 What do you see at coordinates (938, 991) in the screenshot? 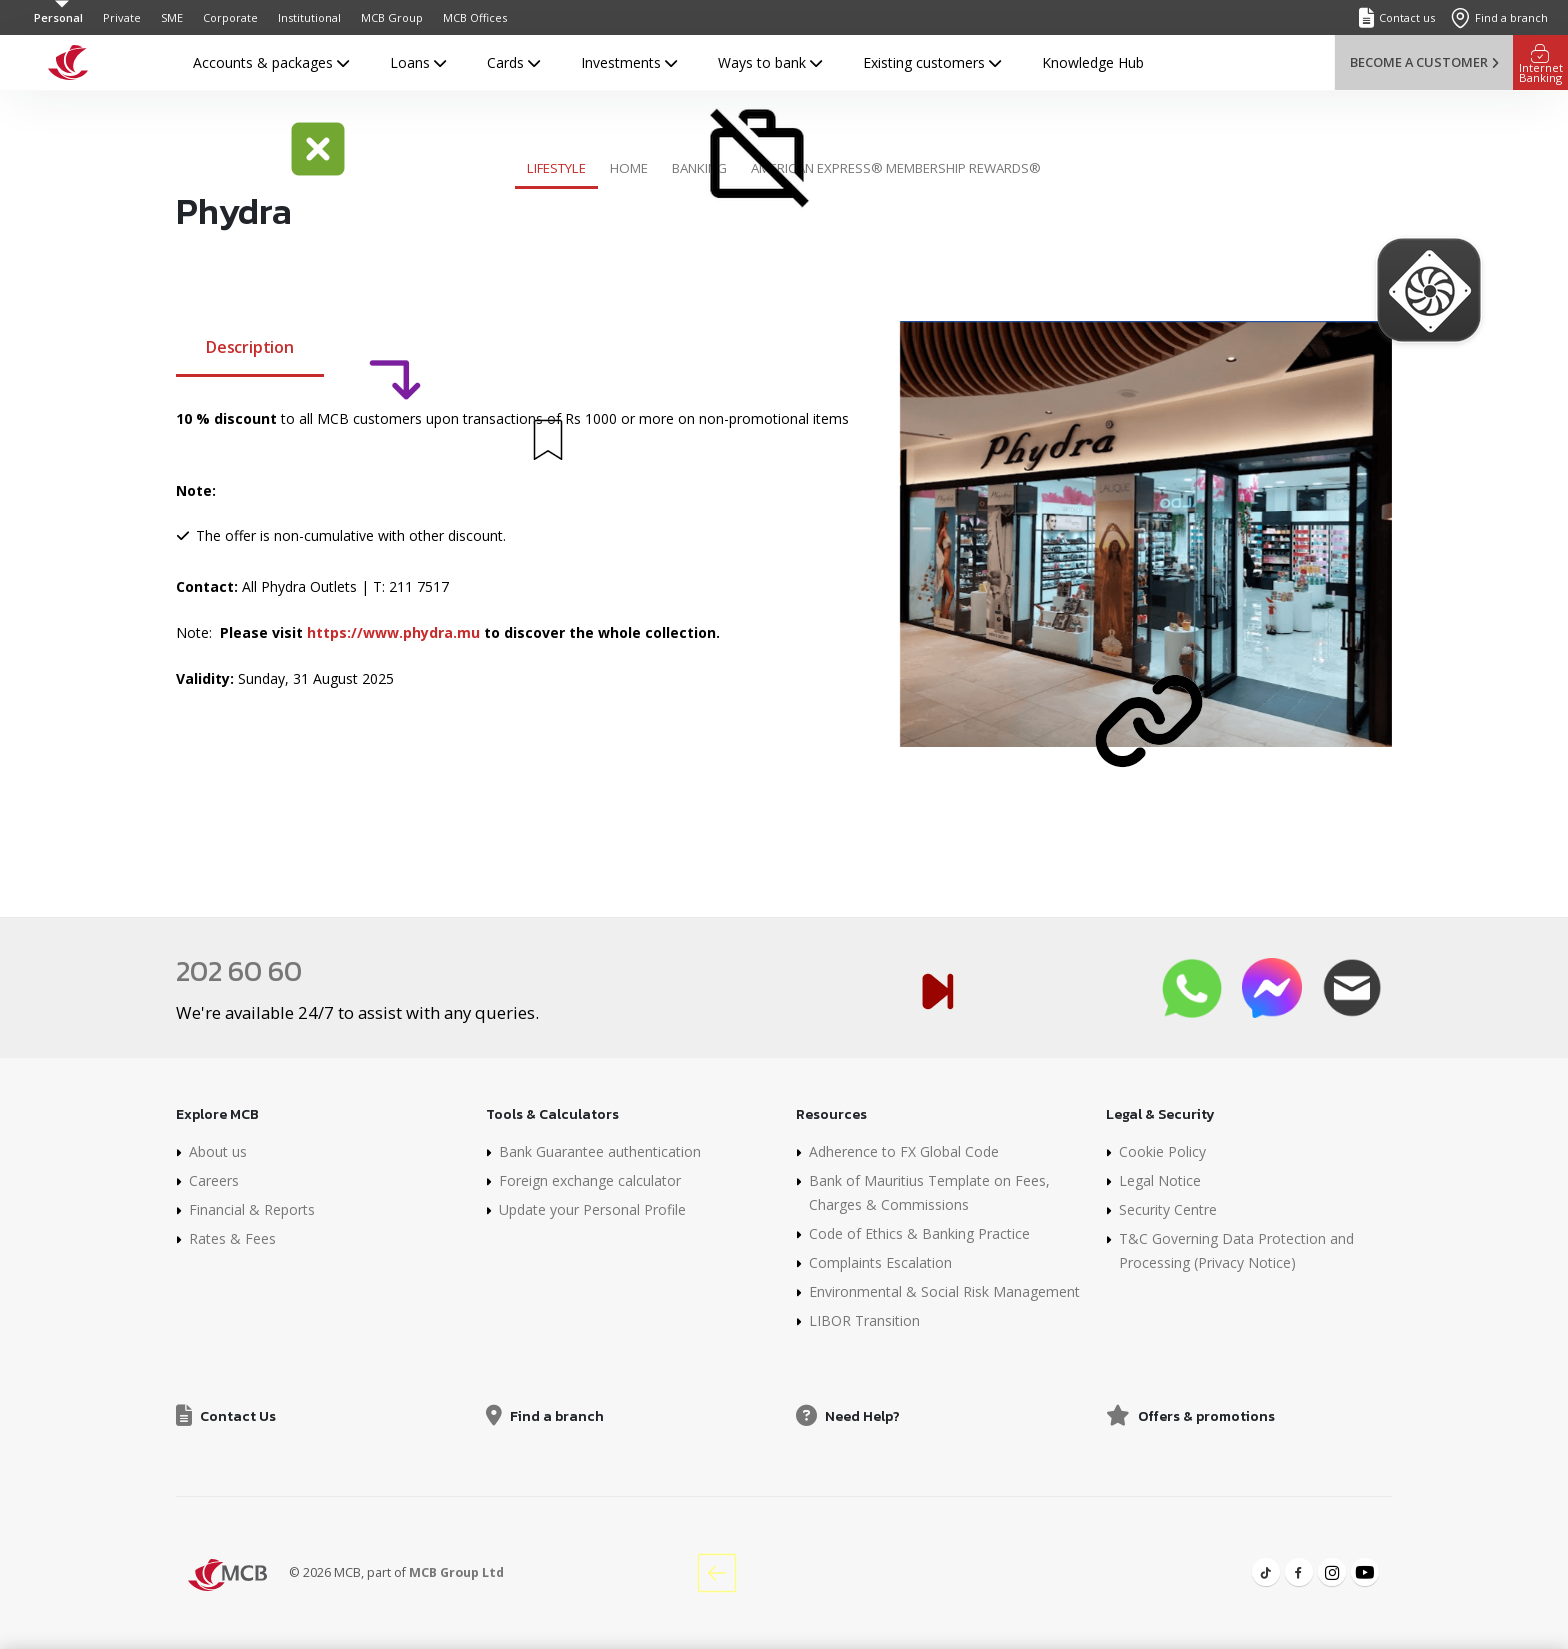
I see `skip to the next track` at bounding box center [938, 991].